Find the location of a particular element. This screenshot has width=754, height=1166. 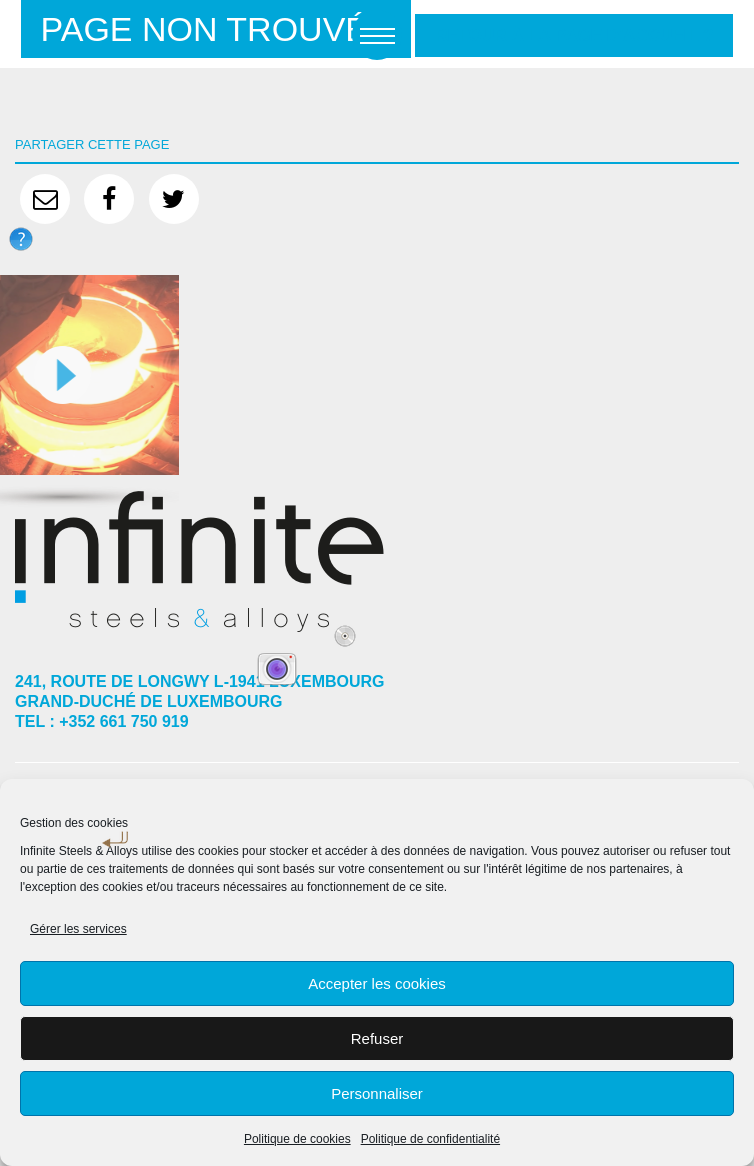

indicates a DVD-RAM disc or optical media device is located at coordinates (345, 636).